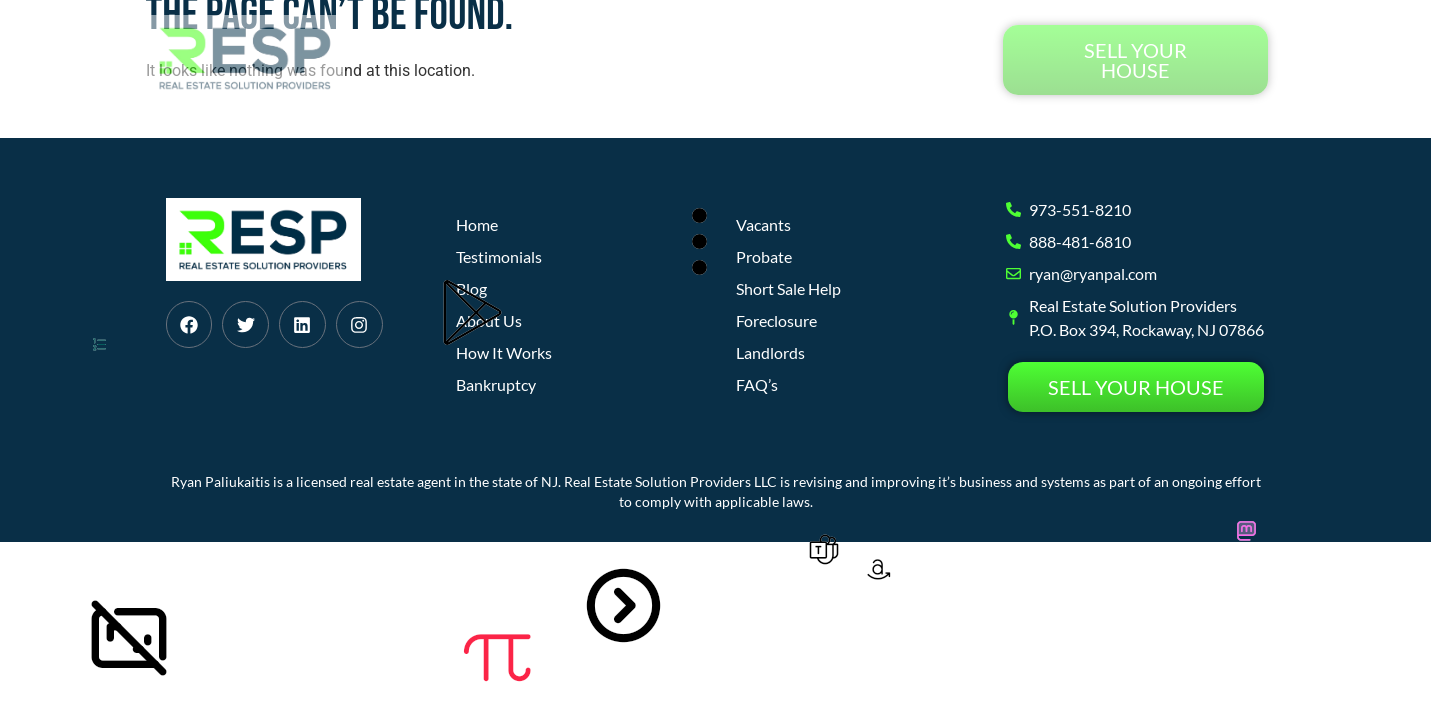  Describe the element at coordinates (824, 550) in the screenshot. I see `open microsoft teams` at that location.